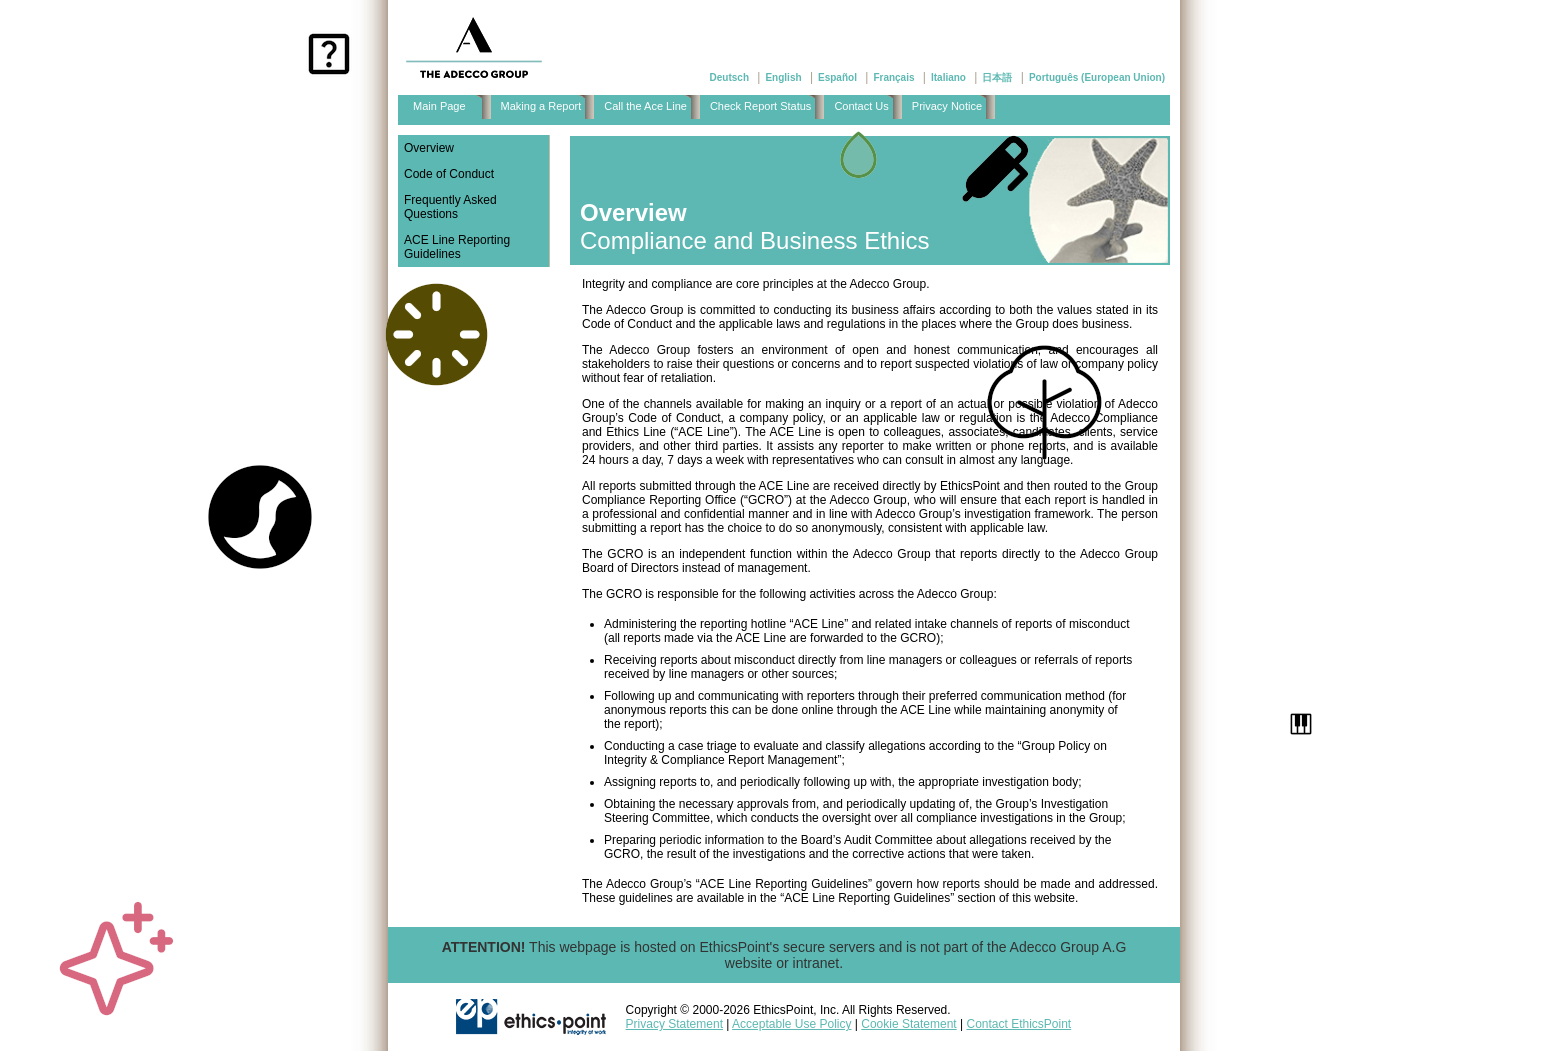 The height and width of the screenshot is (1051, 1568). Describe the element at coordinates (1301, 724) in the screenshot. I see `open music or piano app` at that location.